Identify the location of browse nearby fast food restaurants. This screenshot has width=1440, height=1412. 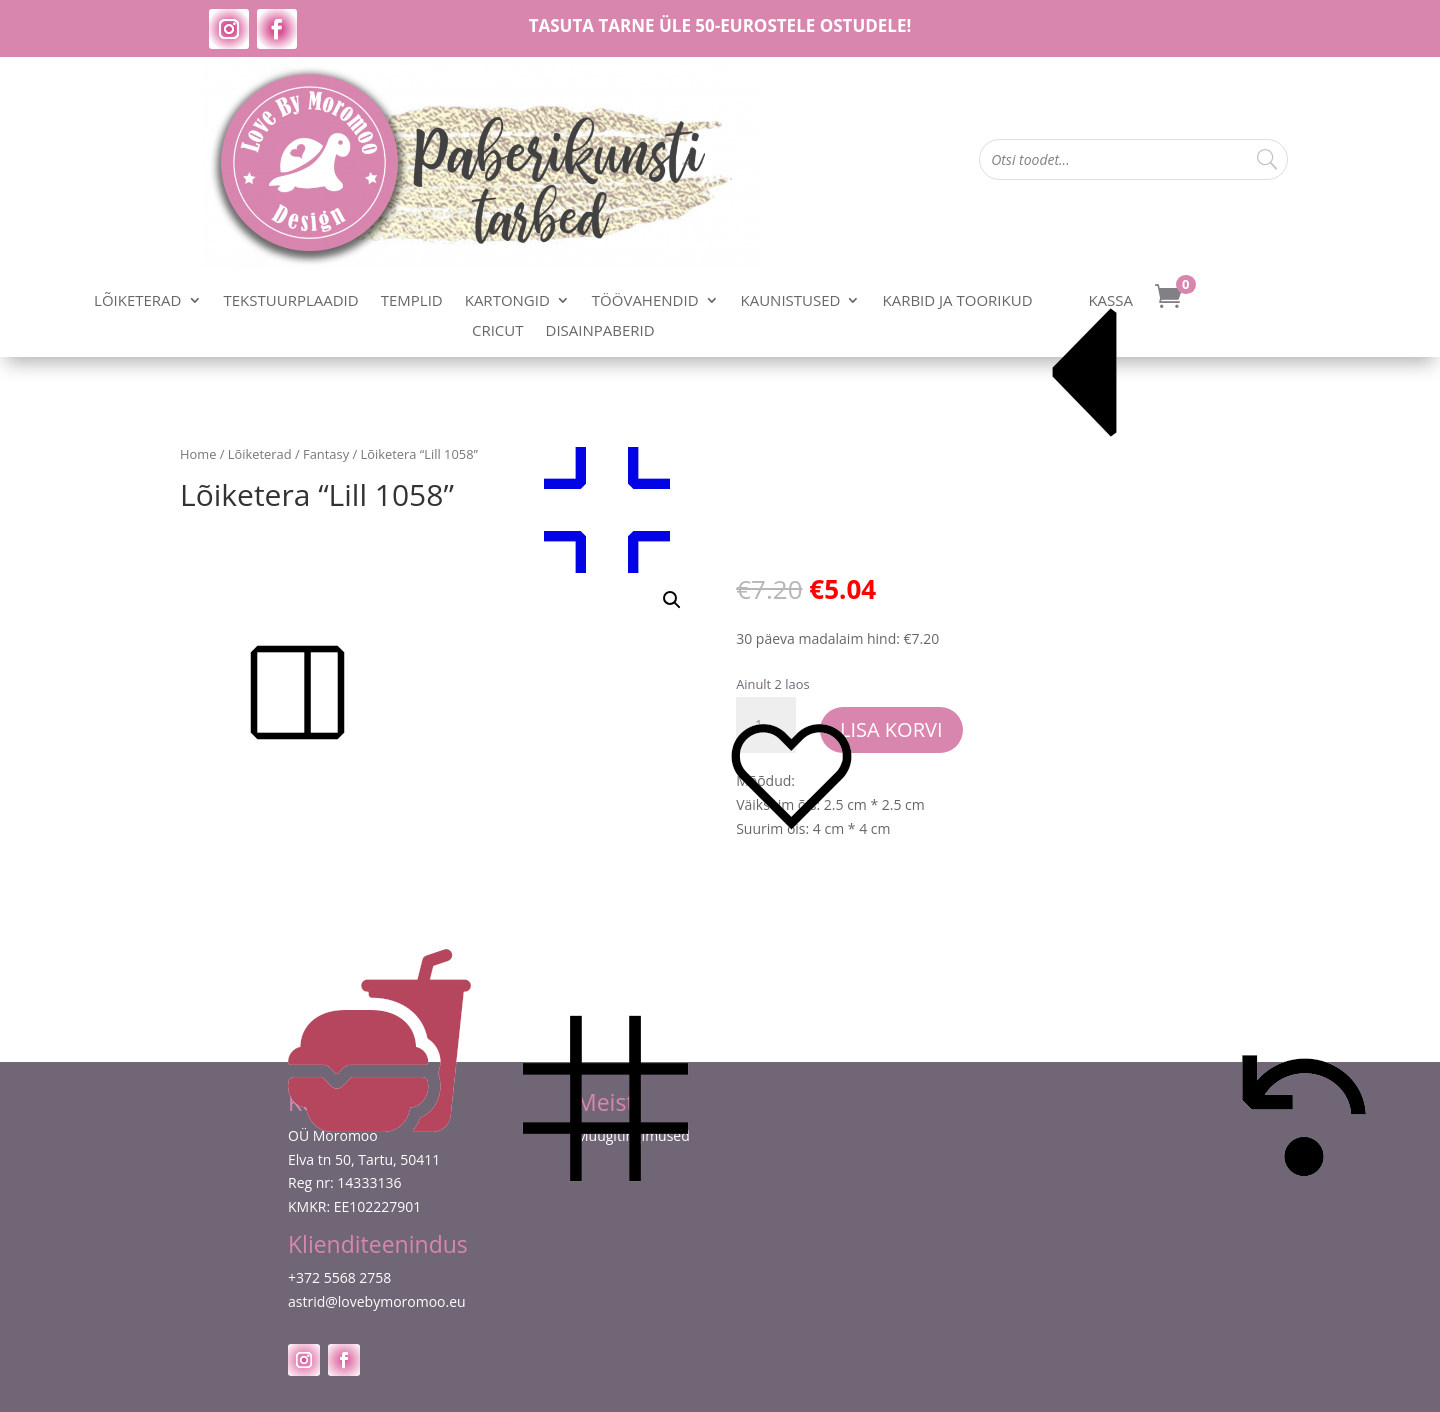
(379, 1040).